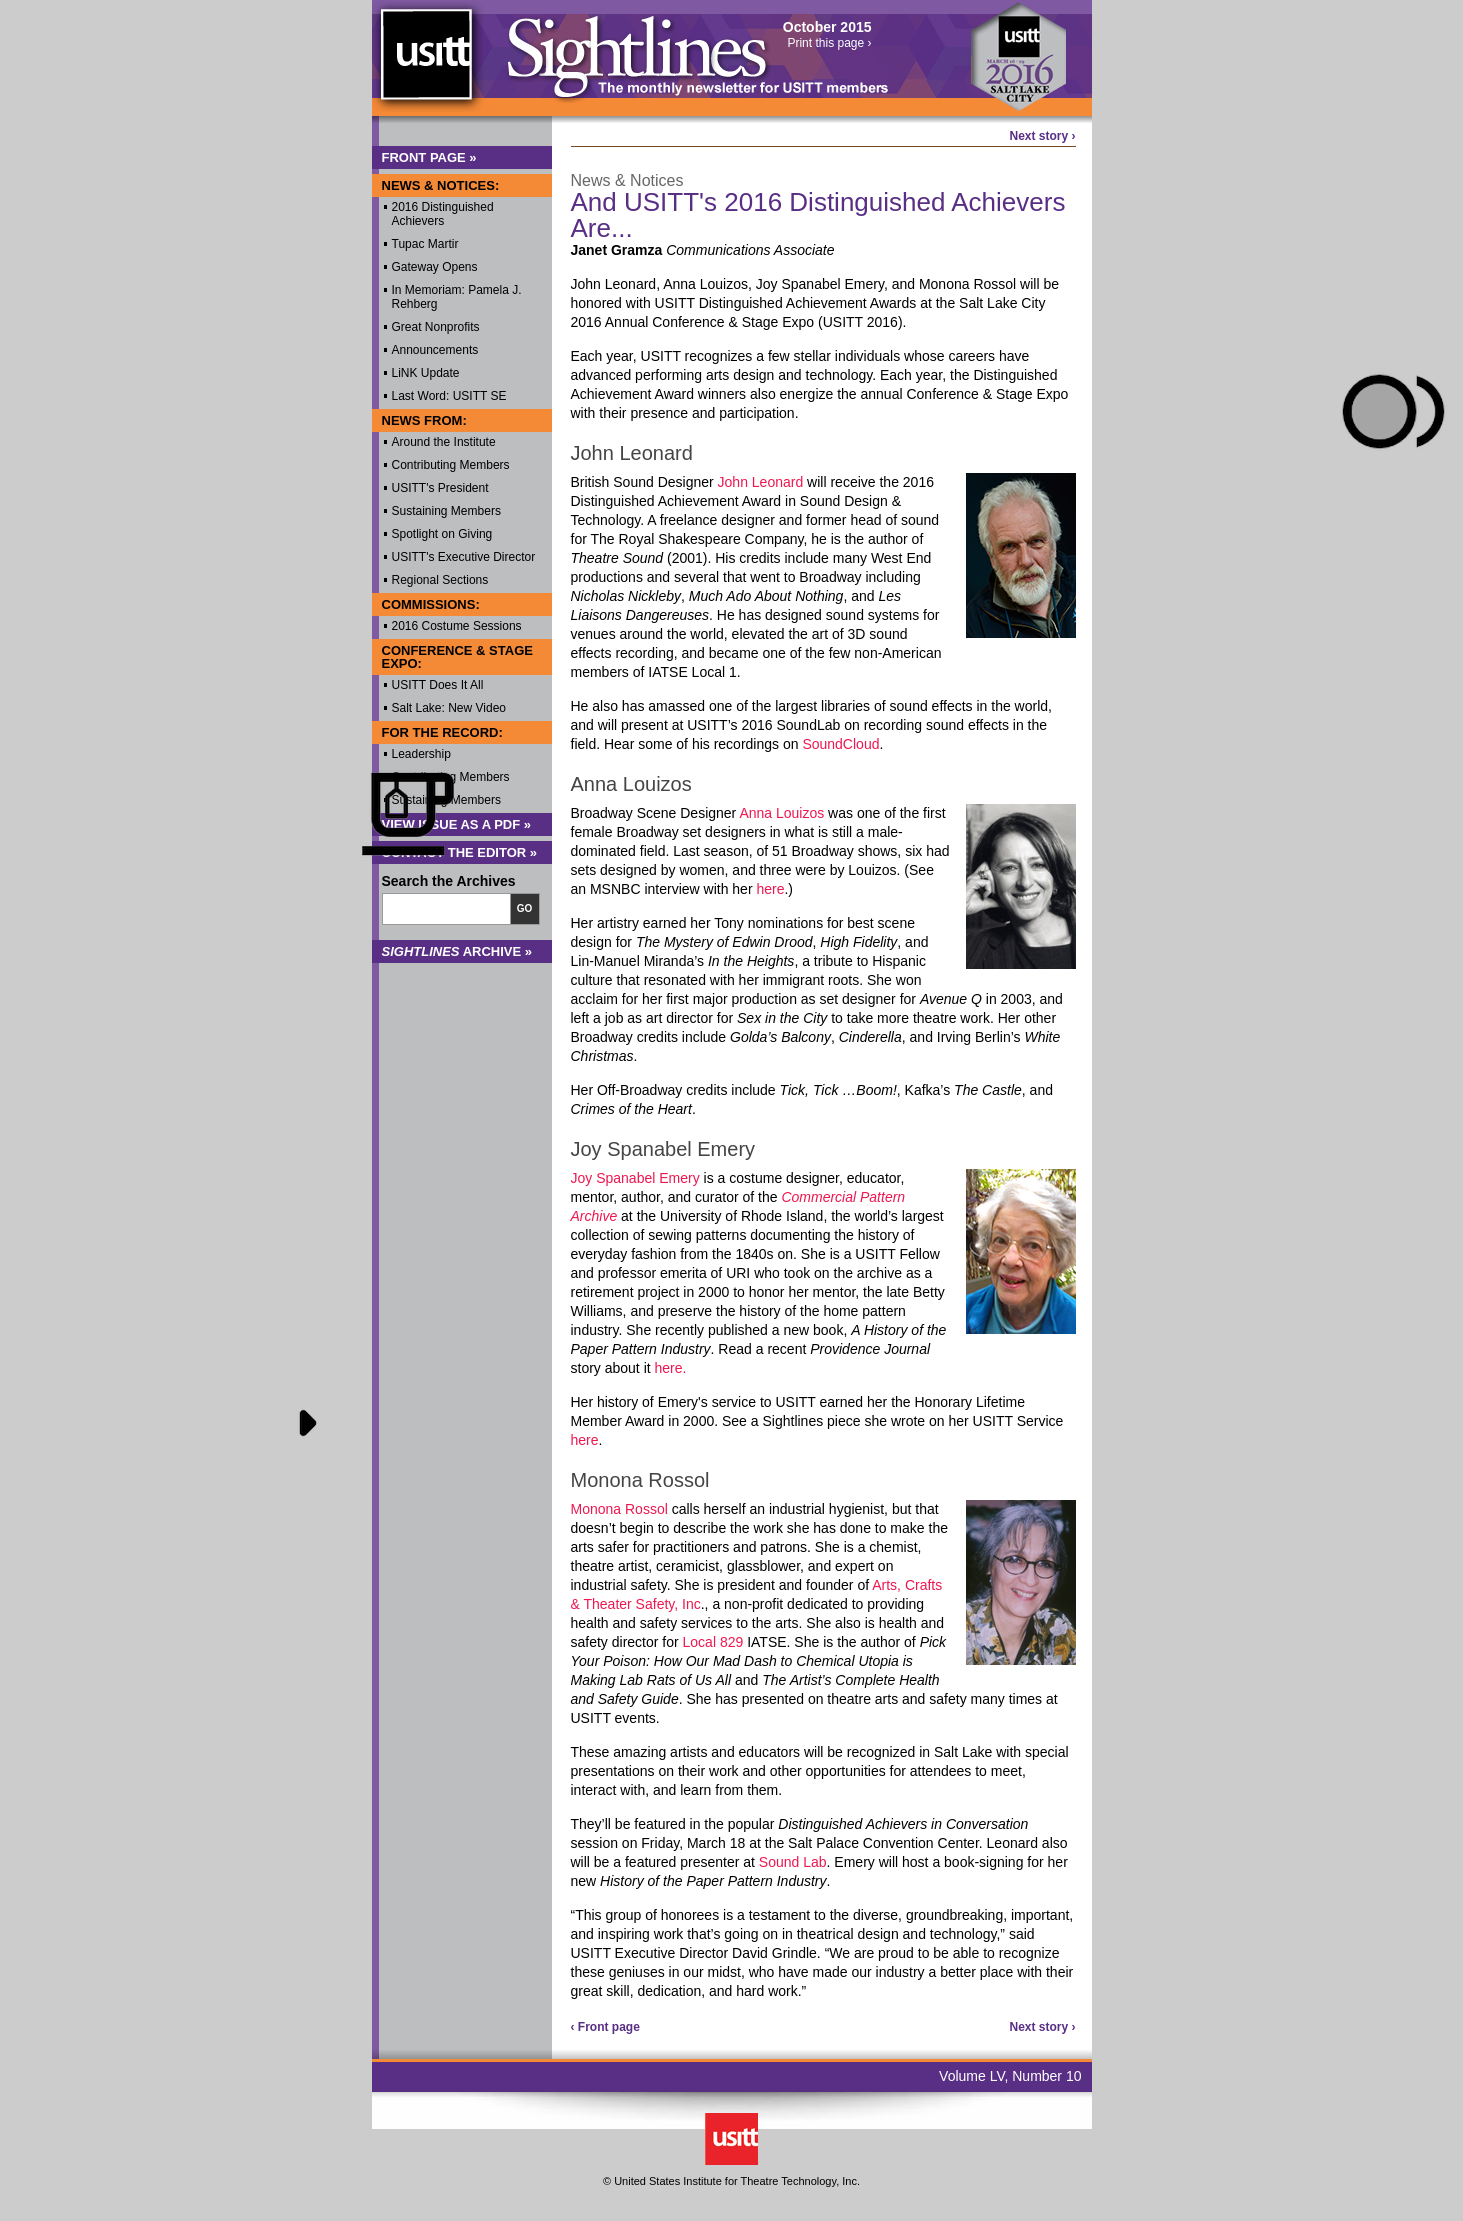 This screenshot has height=2221, width=1463. I want to click on indicates active recording or live broadcast, so click(1393, 411).